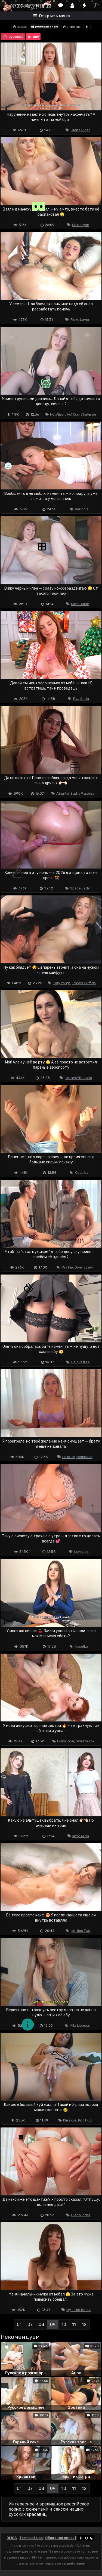  Describe the element at coordinates (46, 384) in the screenshot. I see `access pet-related features or settings` at that location.